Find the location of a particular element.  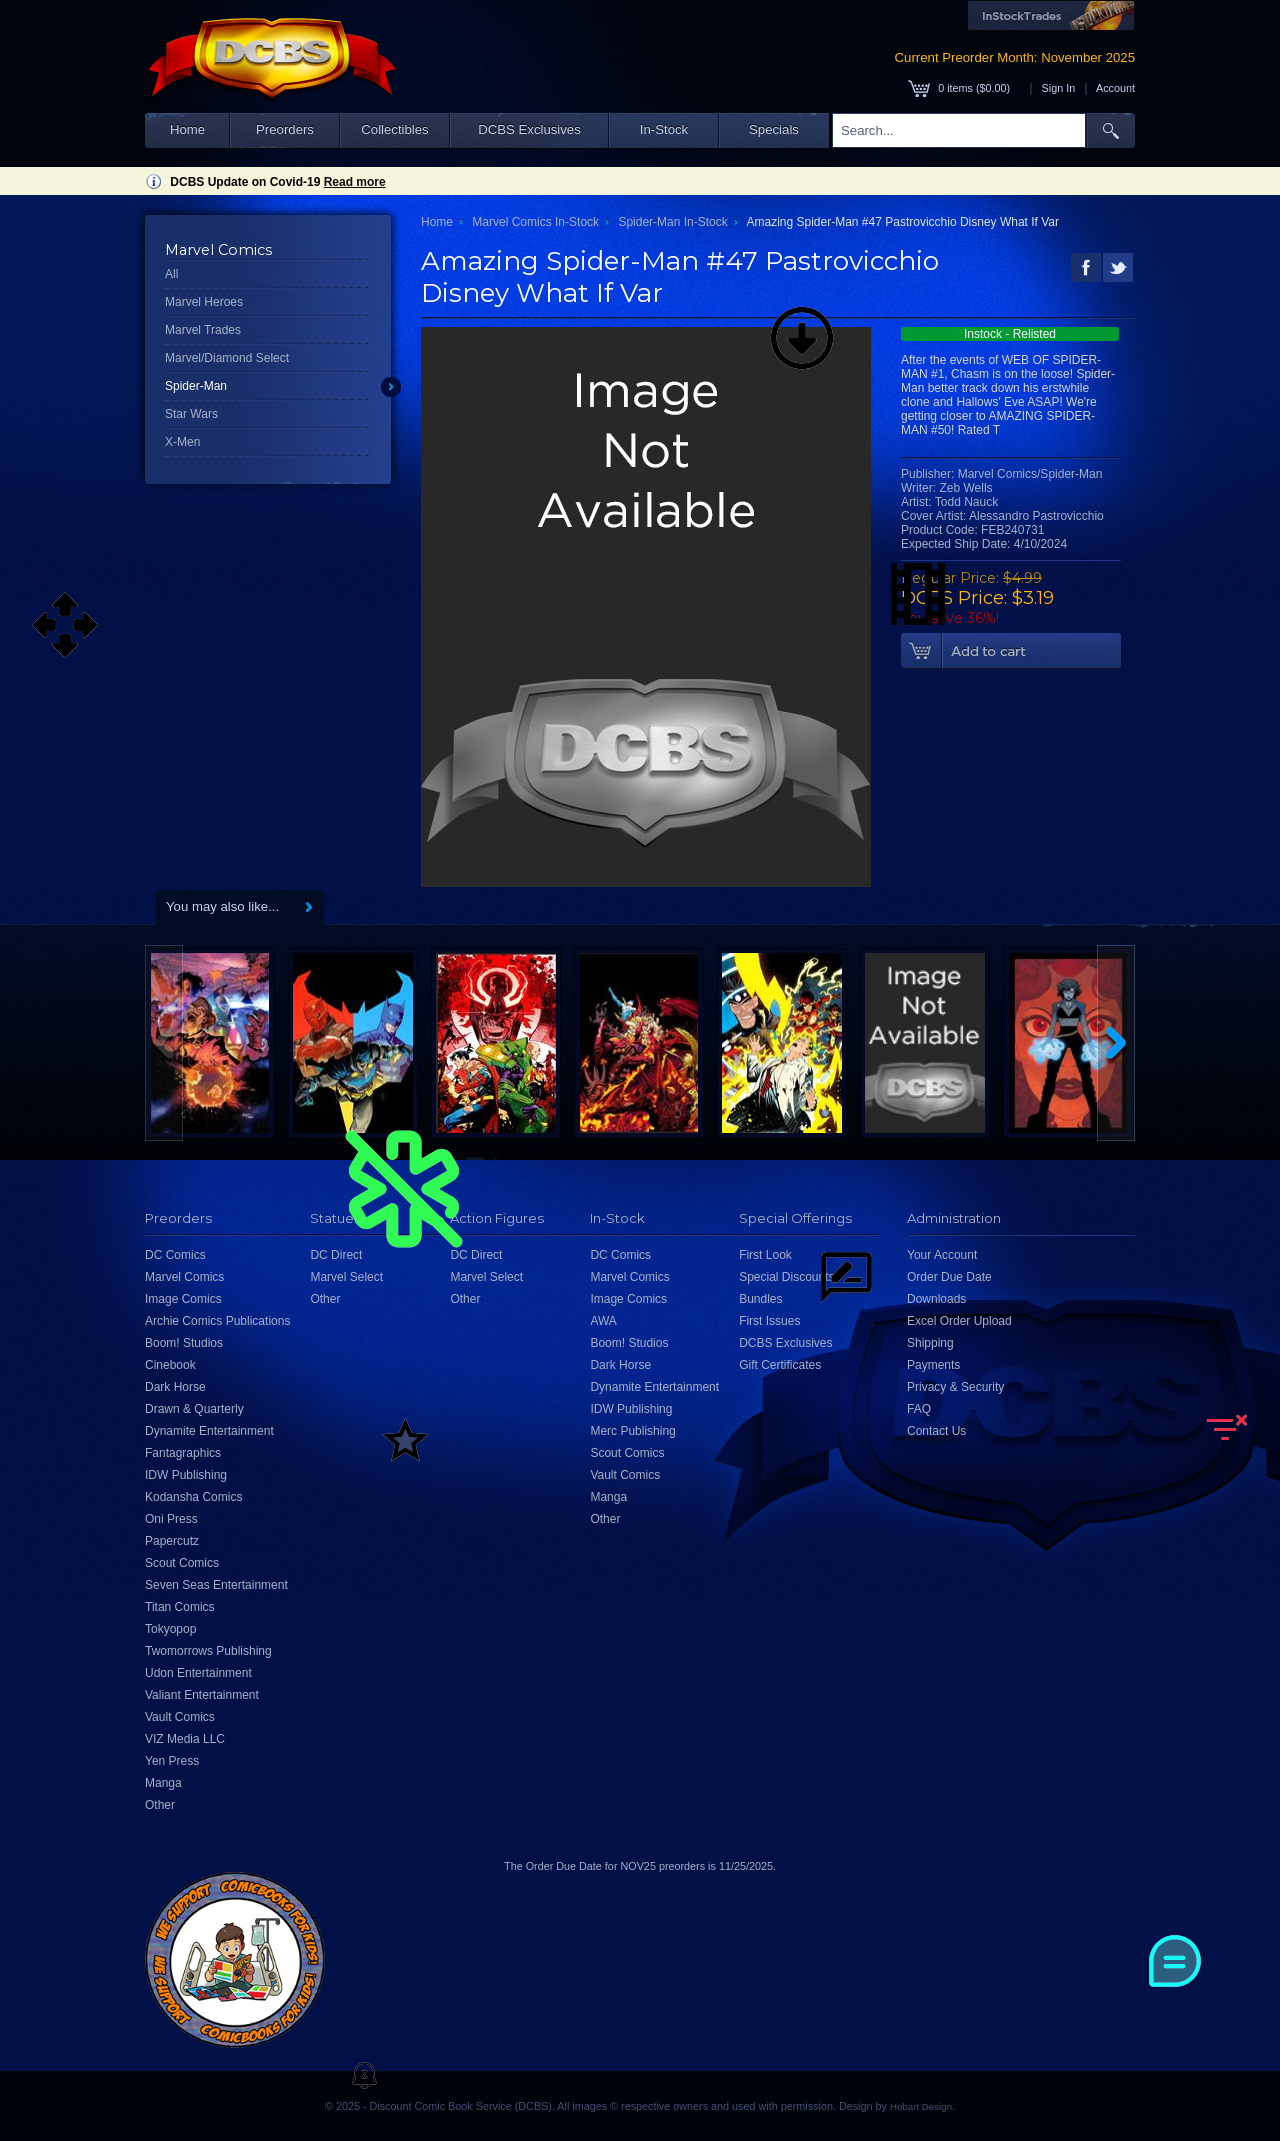

access movies or video content is located at coordinates (918, 594).